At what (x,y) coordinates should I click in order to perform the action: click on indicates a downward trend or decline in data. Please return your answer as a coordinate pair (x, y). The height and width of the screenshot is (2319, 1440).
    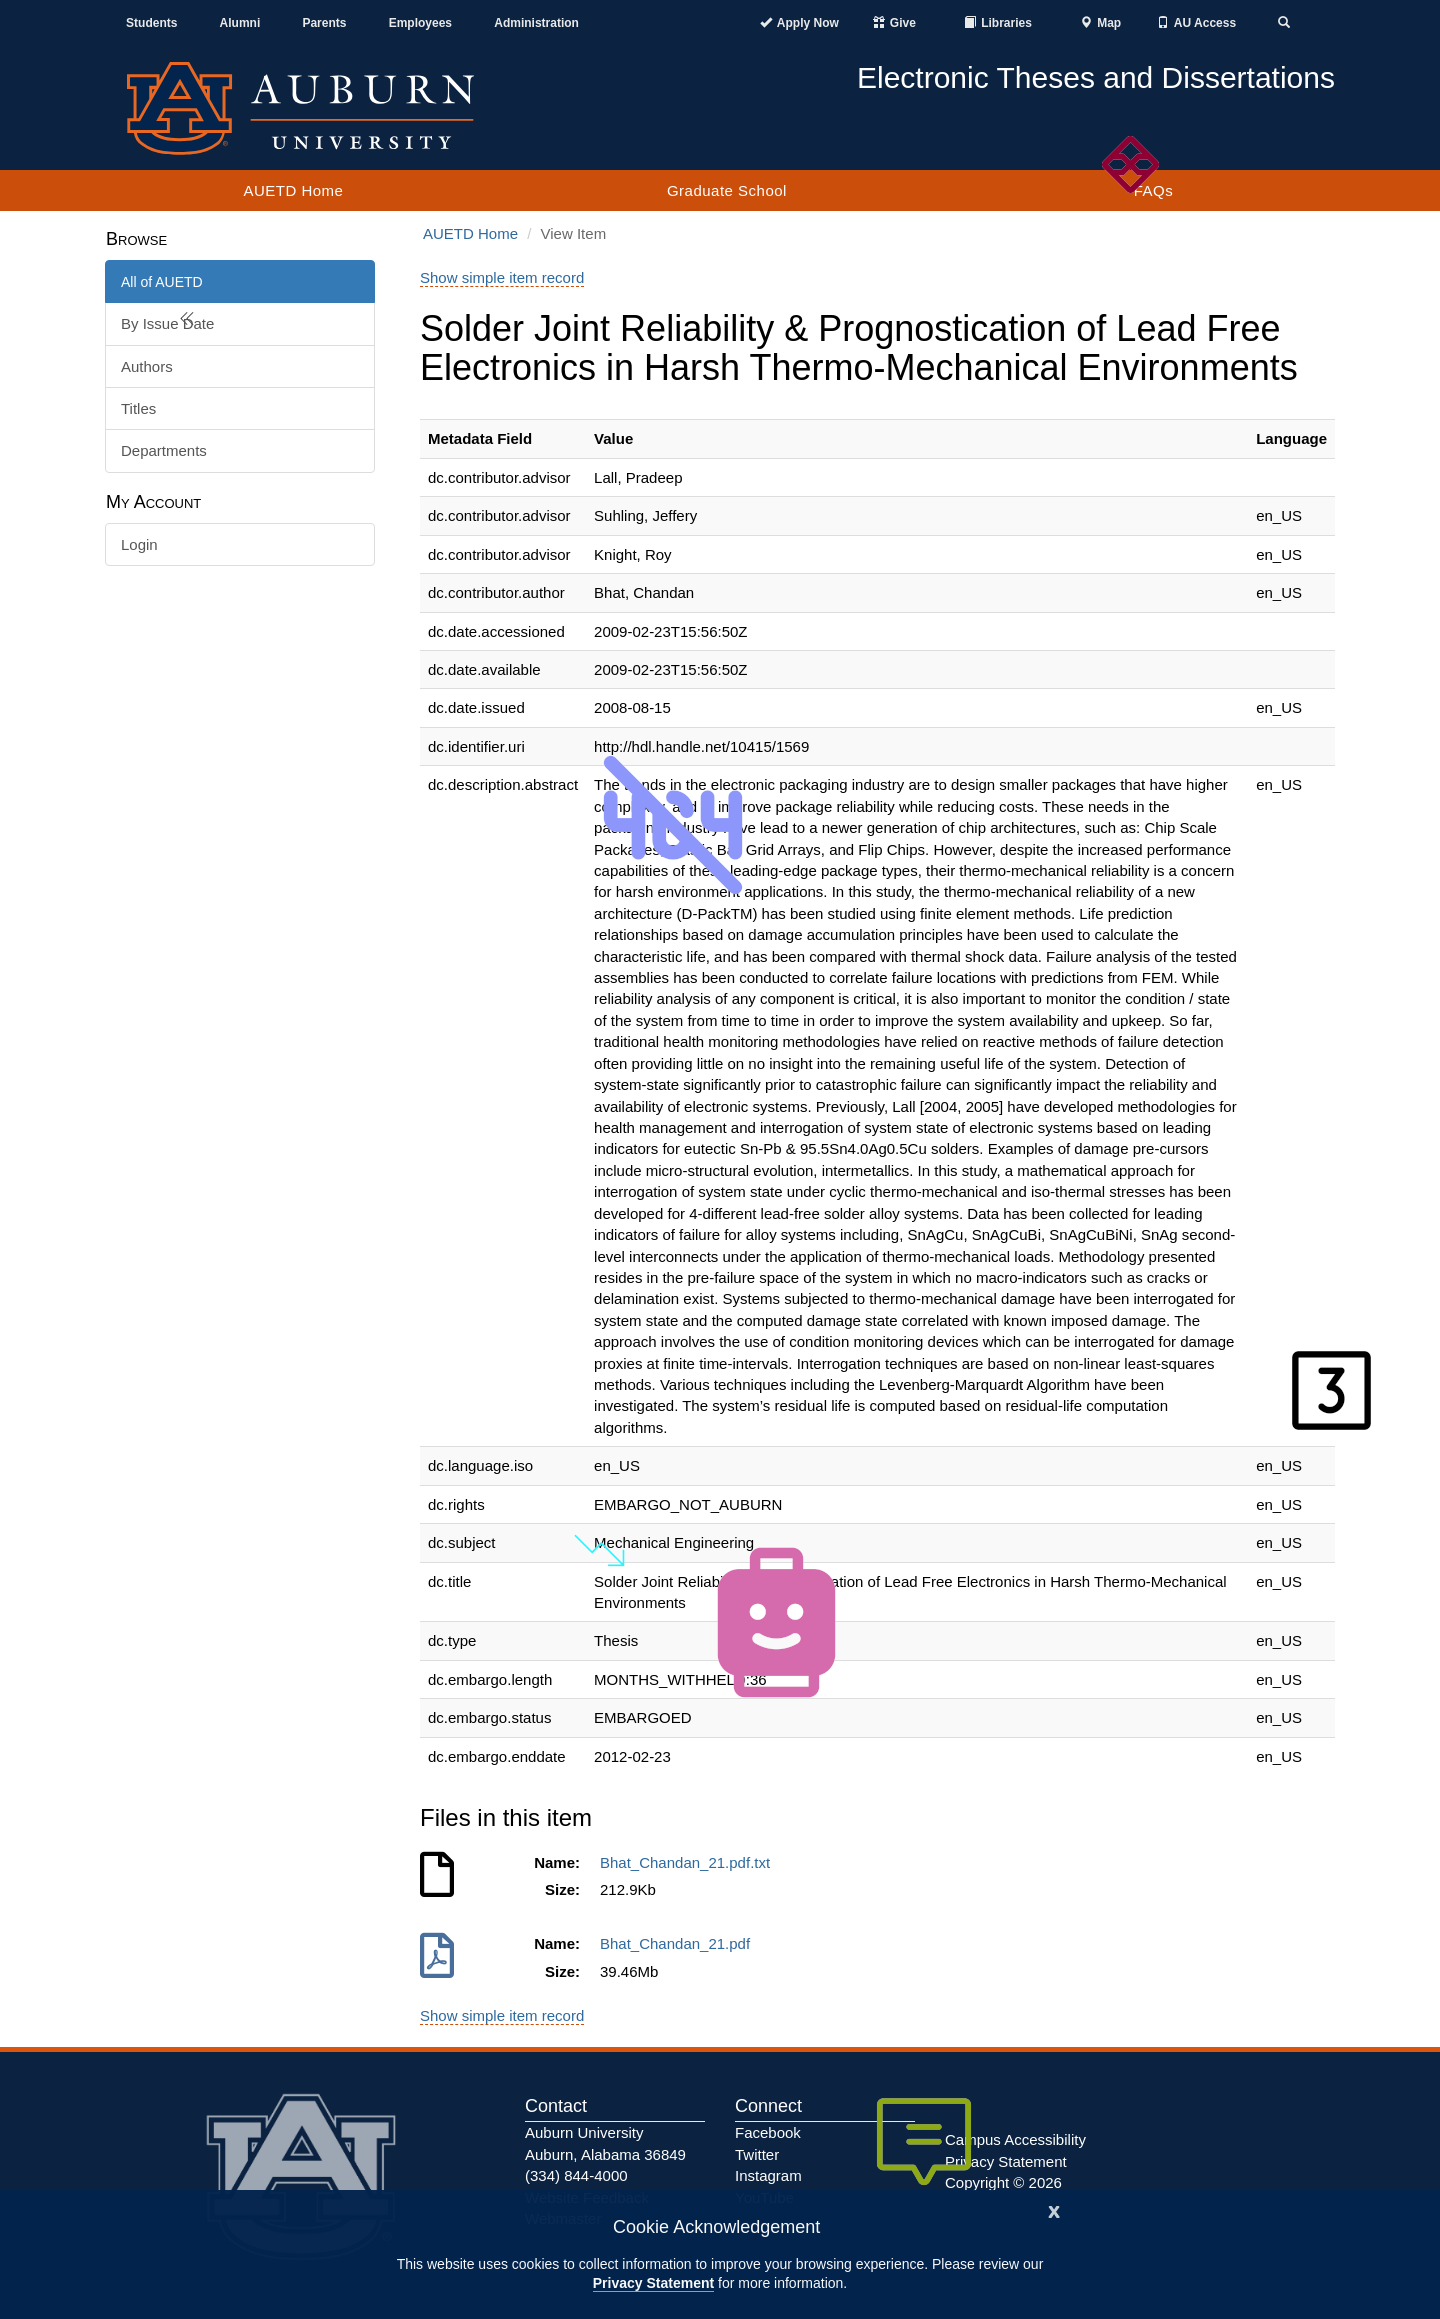
    Looking at the image, I should click on (599, 1550).